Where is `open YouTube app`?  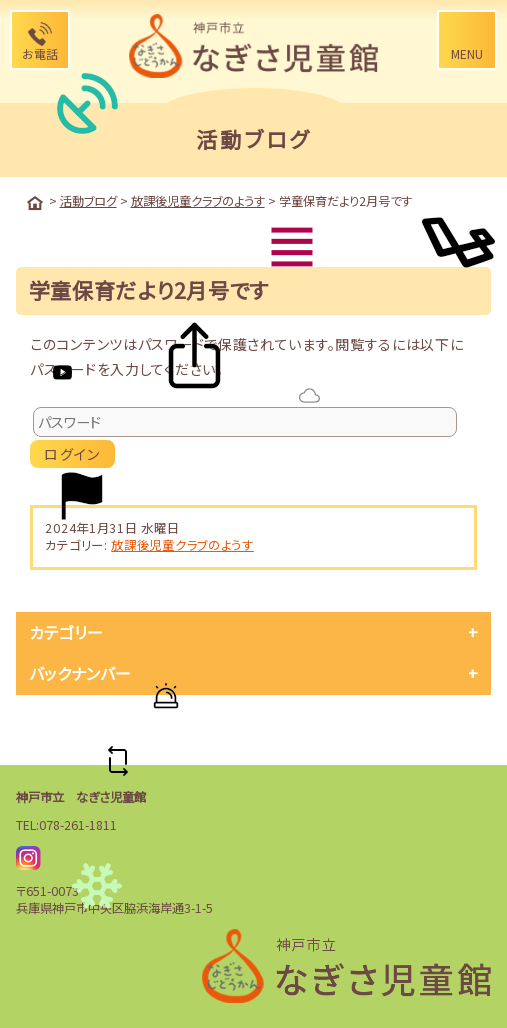
open YouTube app is located at coordinates (62, 372).